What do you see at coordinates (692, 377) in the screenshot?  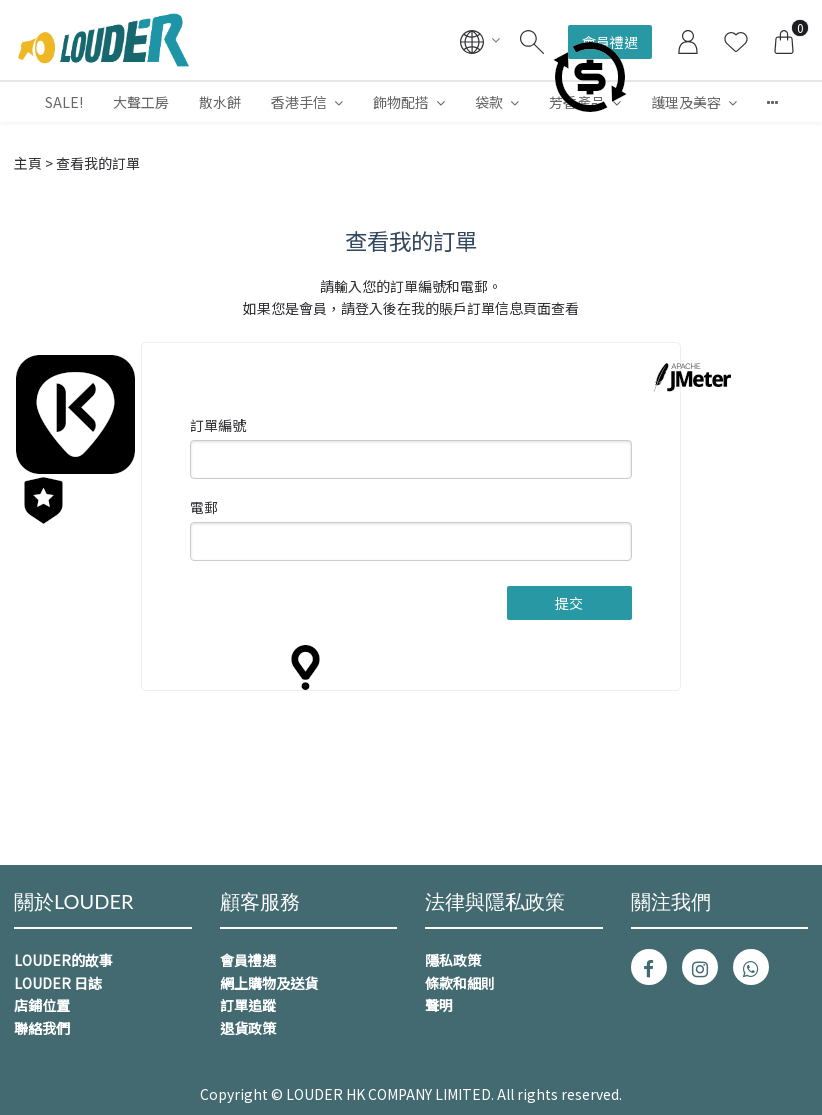 I see `apache jmeter application logo` at bounding box center [692, 377].